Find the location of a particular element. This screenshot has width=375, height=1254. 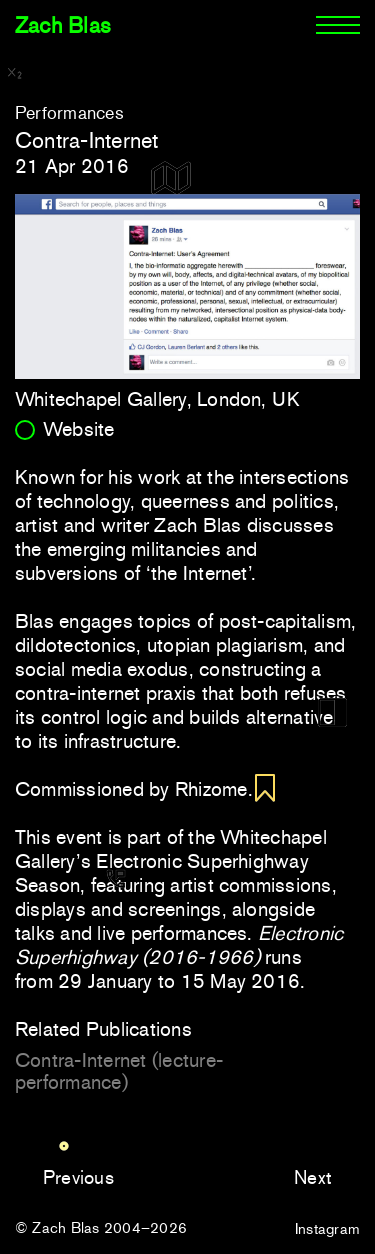

indicates an unread notification or new item is located at coordinates (64, 1146).